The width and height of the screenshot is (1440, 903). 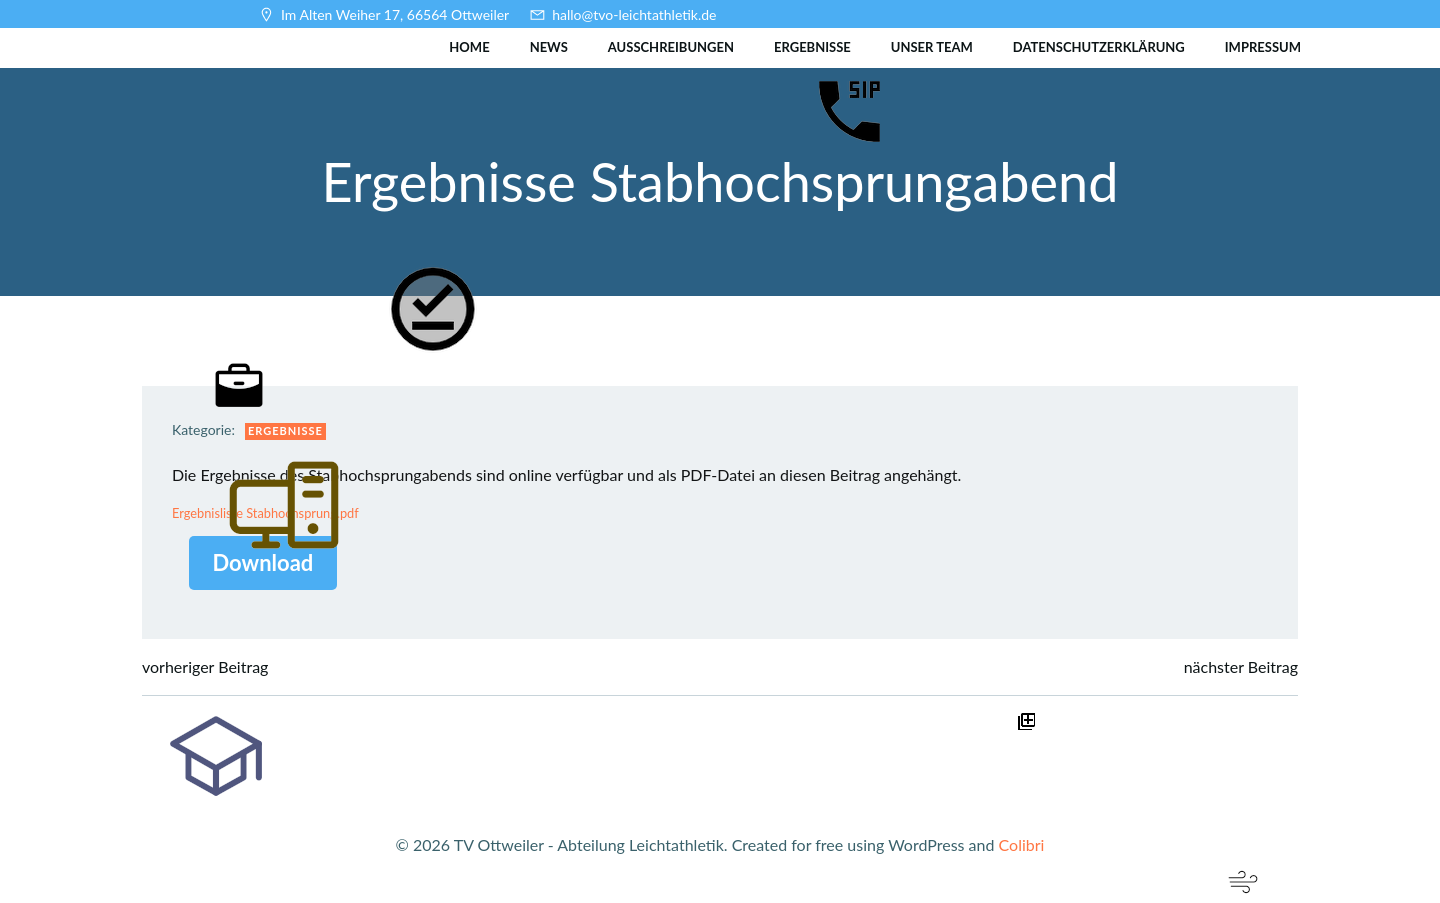 I want to click on access education or learning content, so click(x=216, y=756).